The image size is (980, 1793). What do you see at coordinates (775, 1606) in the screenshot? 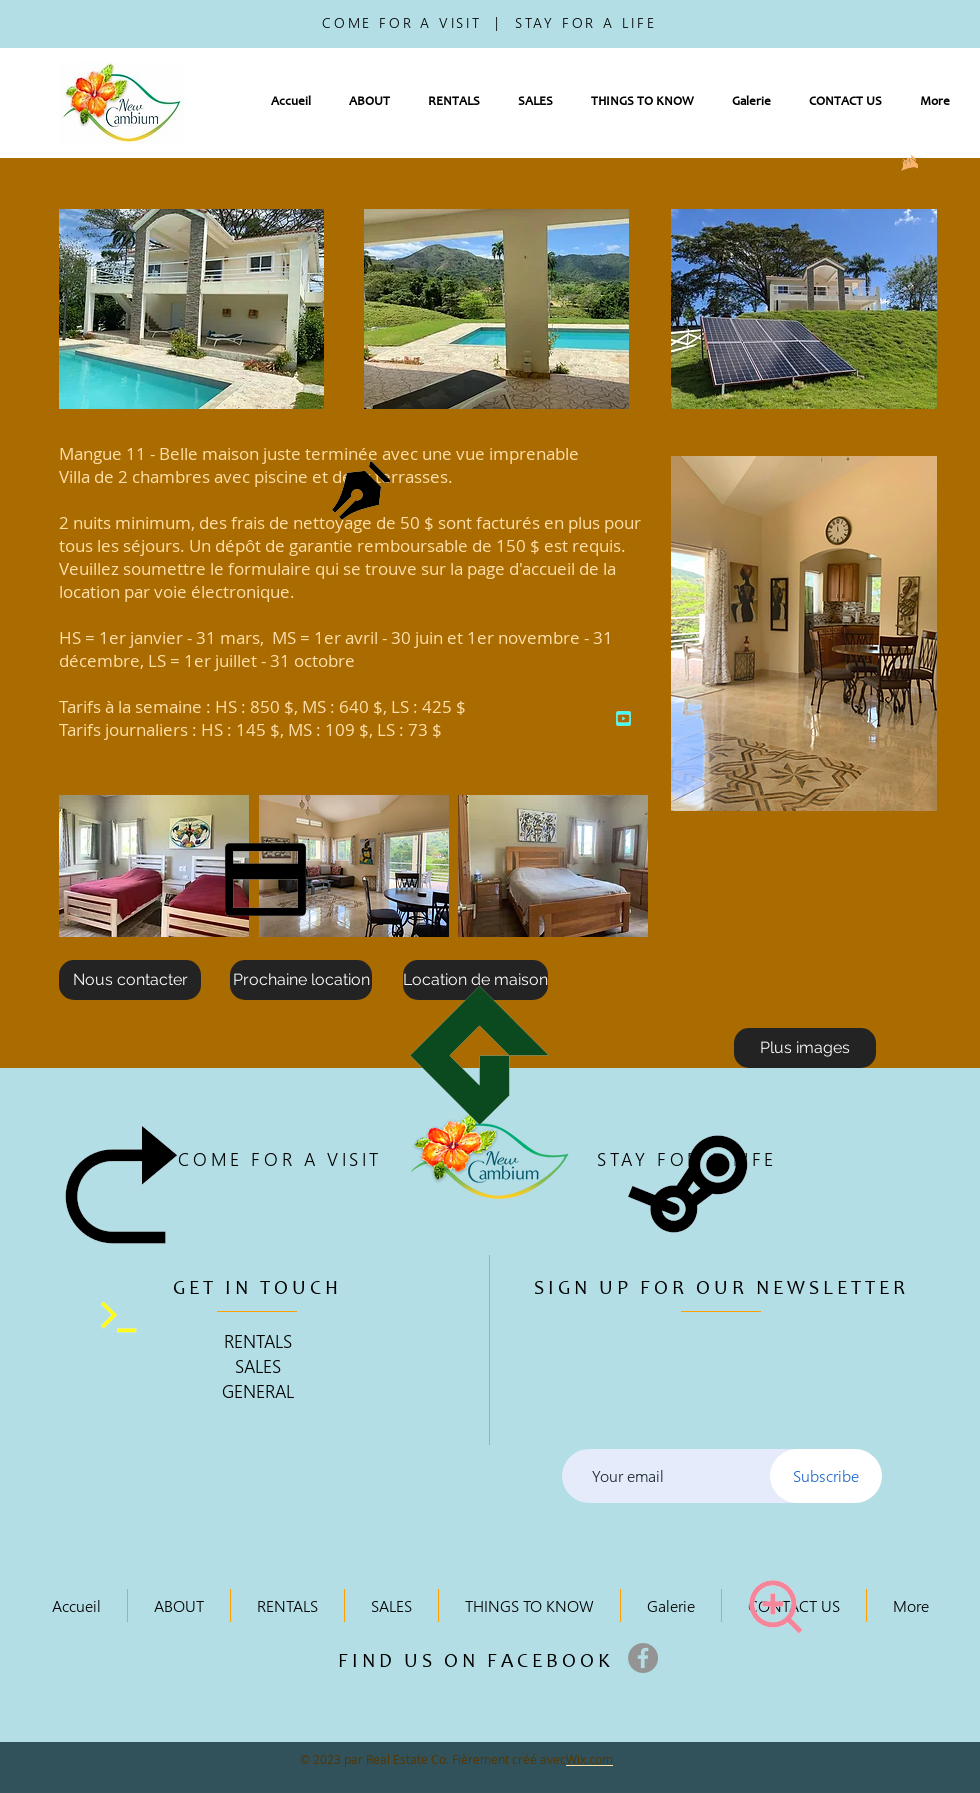
I see `zoom in on content` at bounding box center [775, 1606].